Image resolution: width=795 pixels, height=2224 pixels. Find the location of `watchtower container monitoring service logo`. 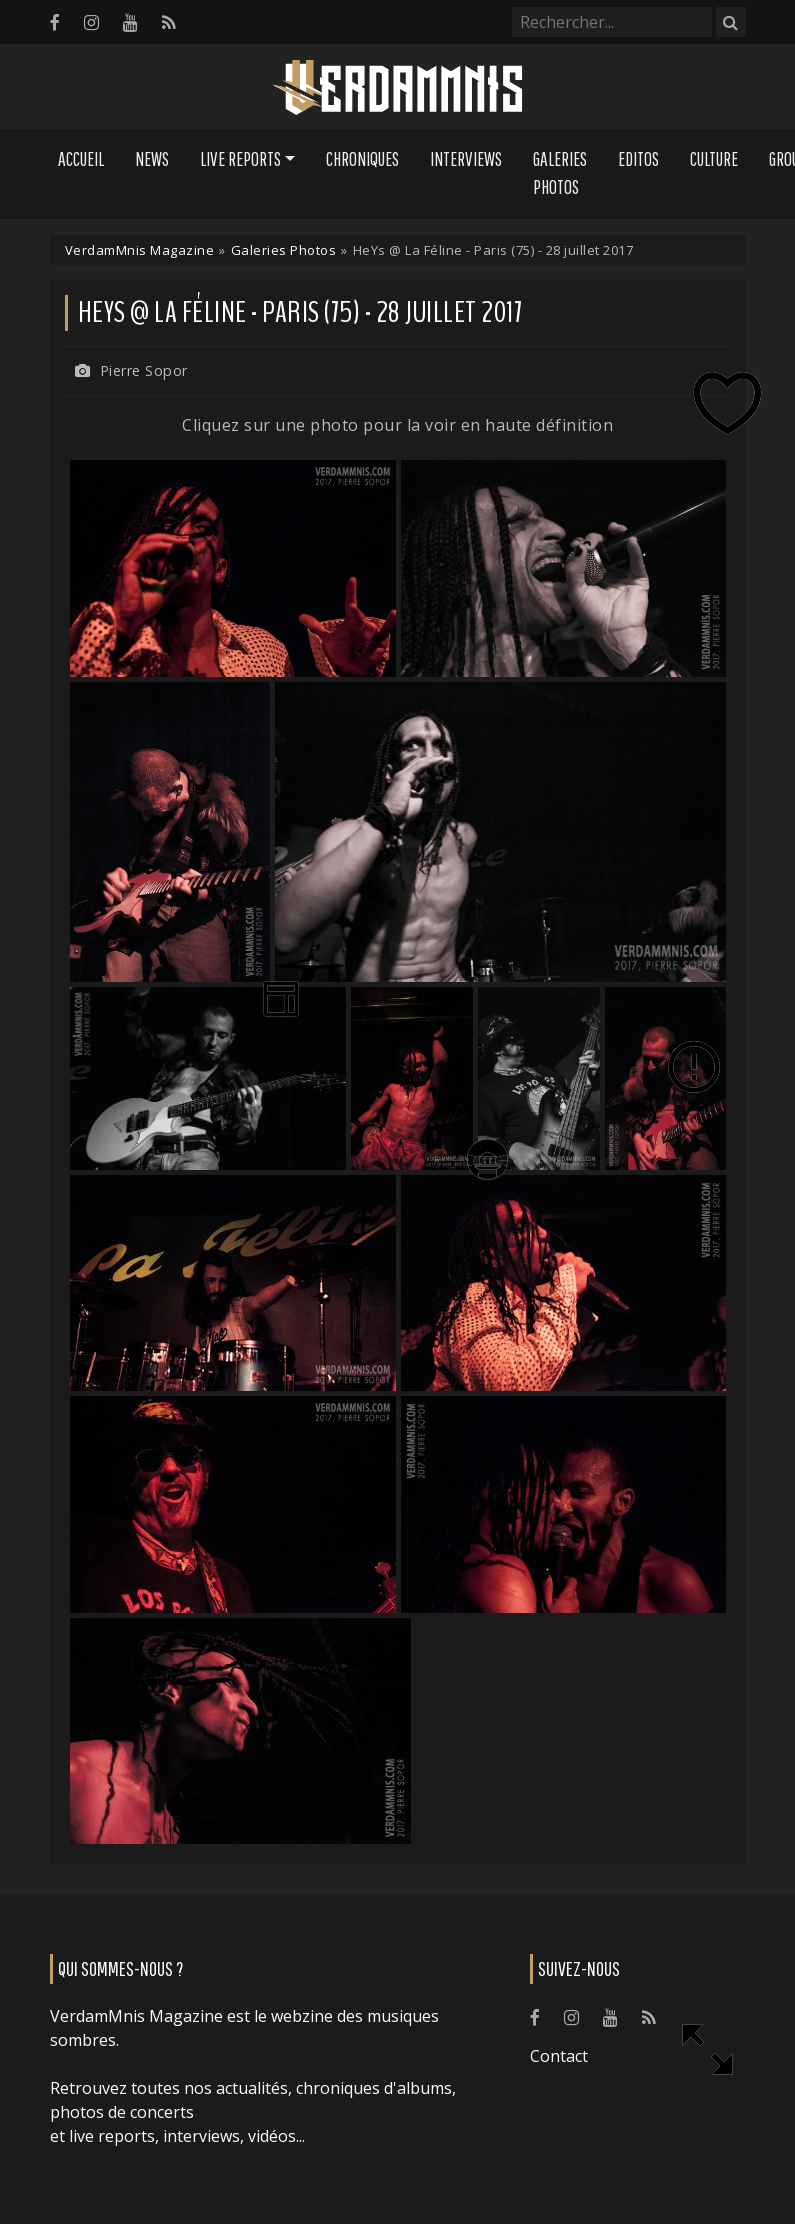

watchtower container monitoring service logo is located at coordinates (487, 1159).